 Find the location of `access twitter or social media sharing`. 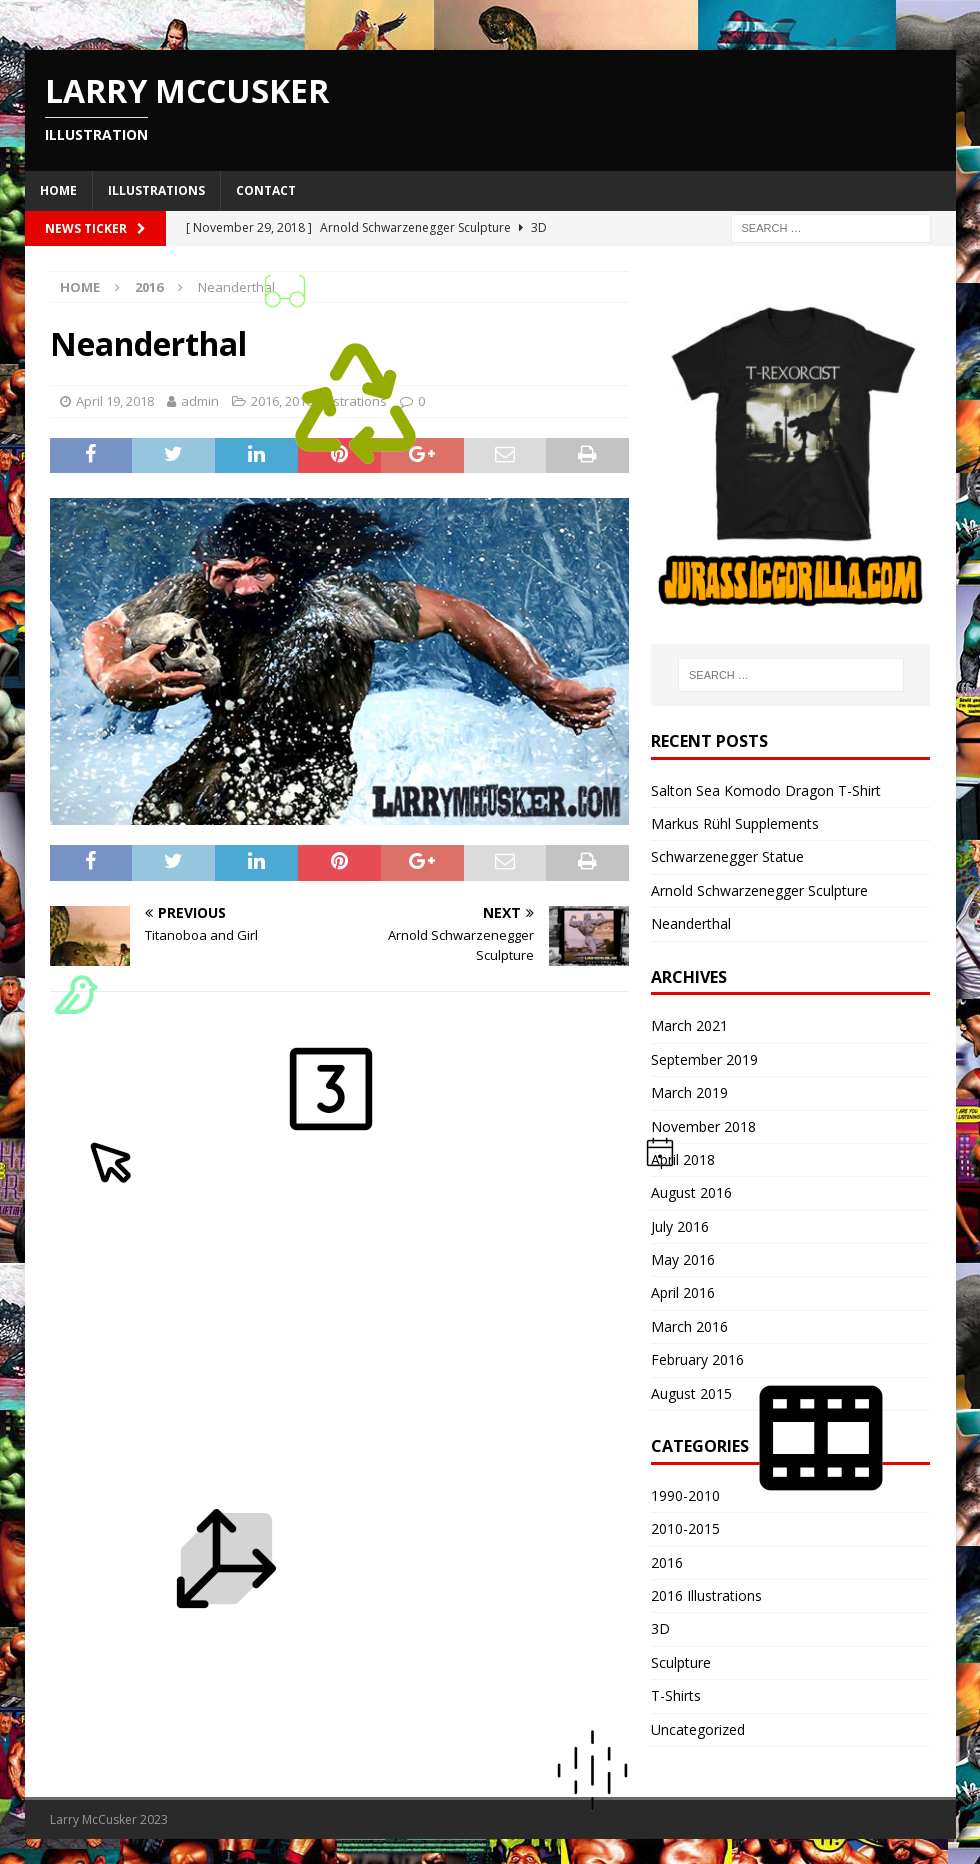

access twitter or social media sharing is located at coordinates (77, 996).